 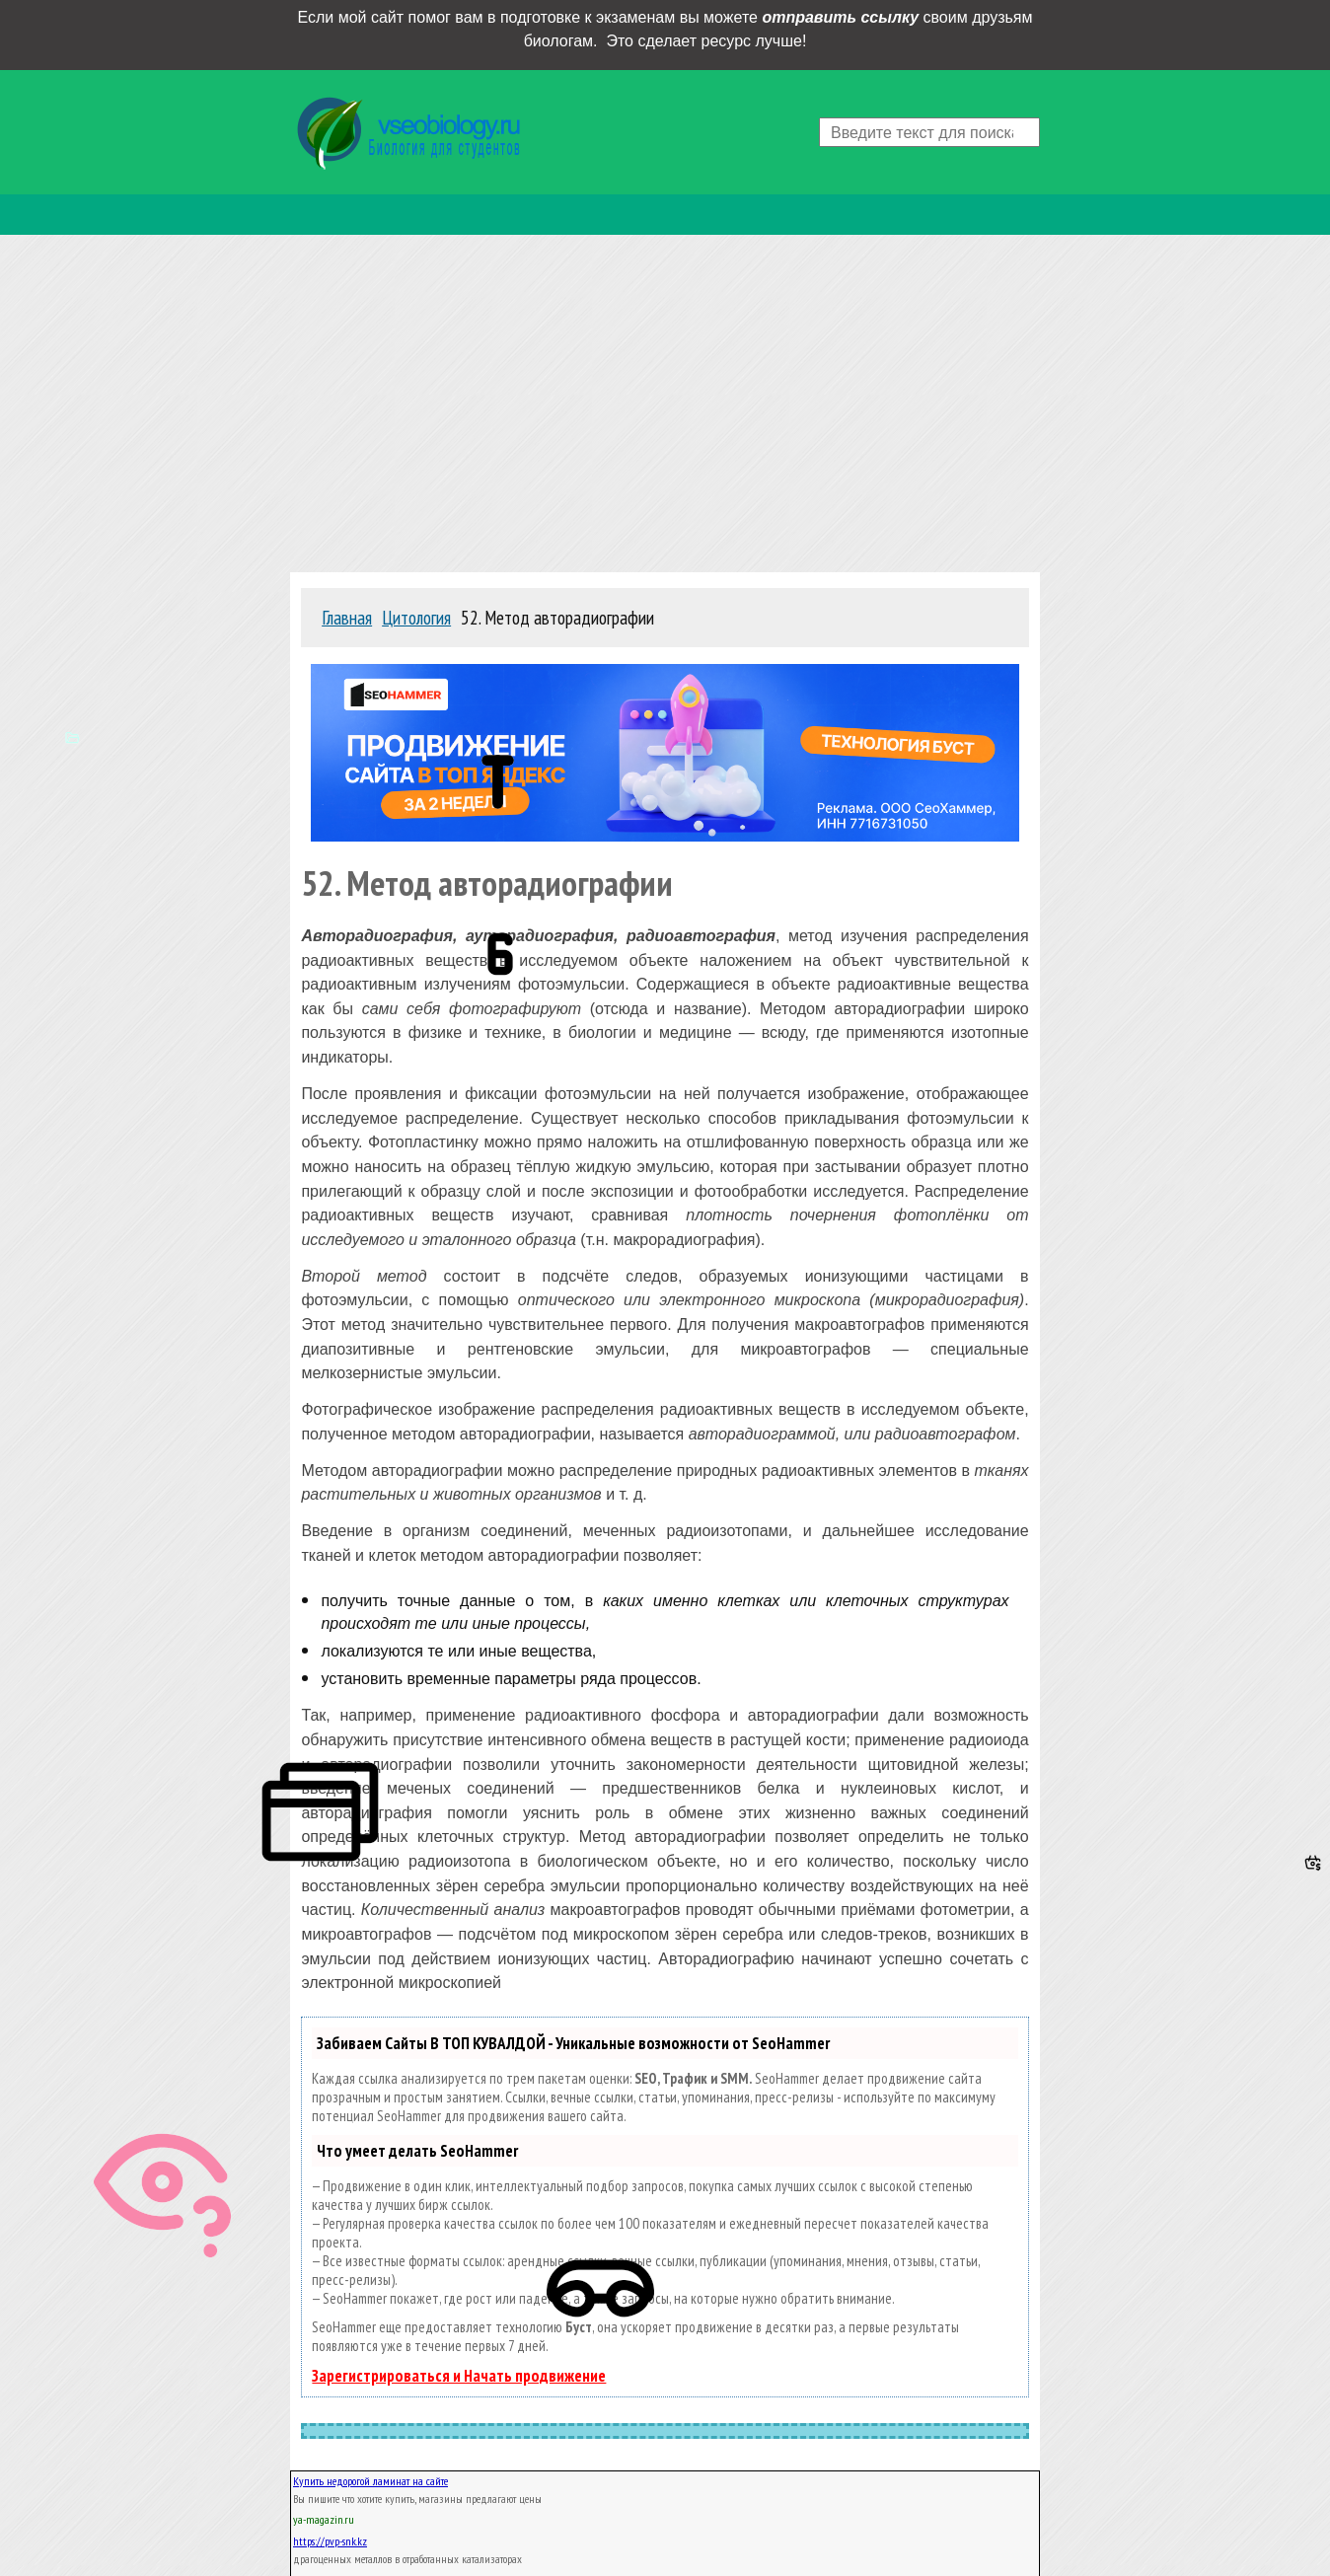 What do you see at coordinates (72, 738) in the screenshot?
I see `open folder to view contents` at bounding box center [72, 738].